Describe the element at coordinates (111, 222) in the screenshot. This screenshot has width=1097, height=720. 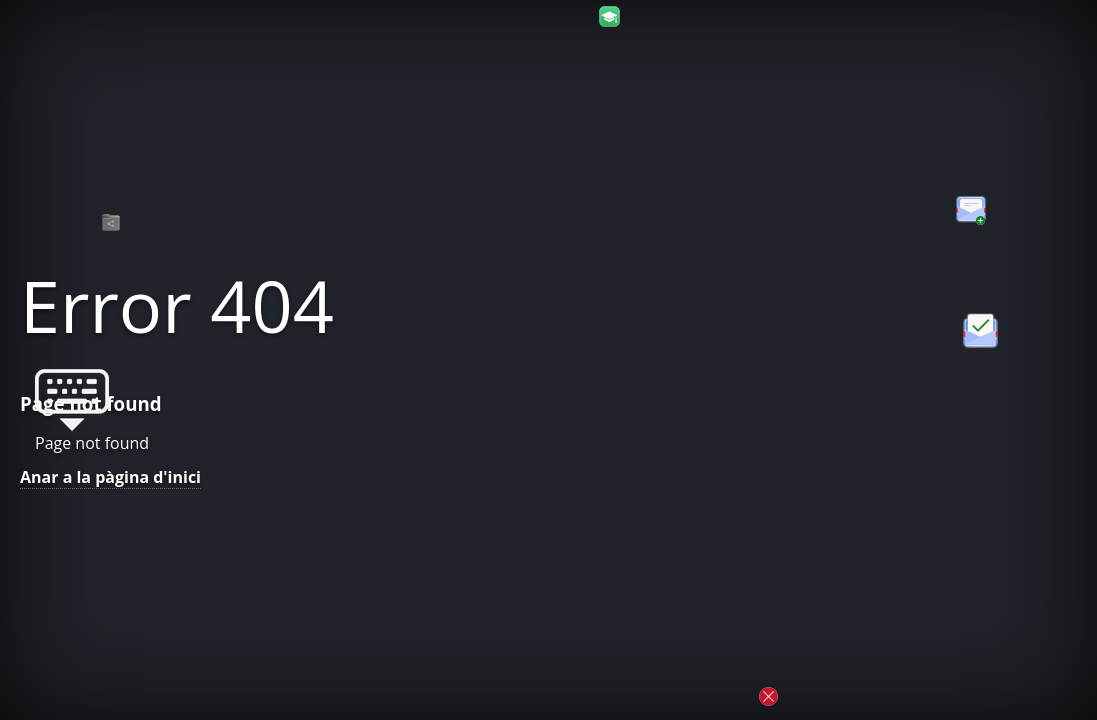
I see `open public shared folder` at that location.